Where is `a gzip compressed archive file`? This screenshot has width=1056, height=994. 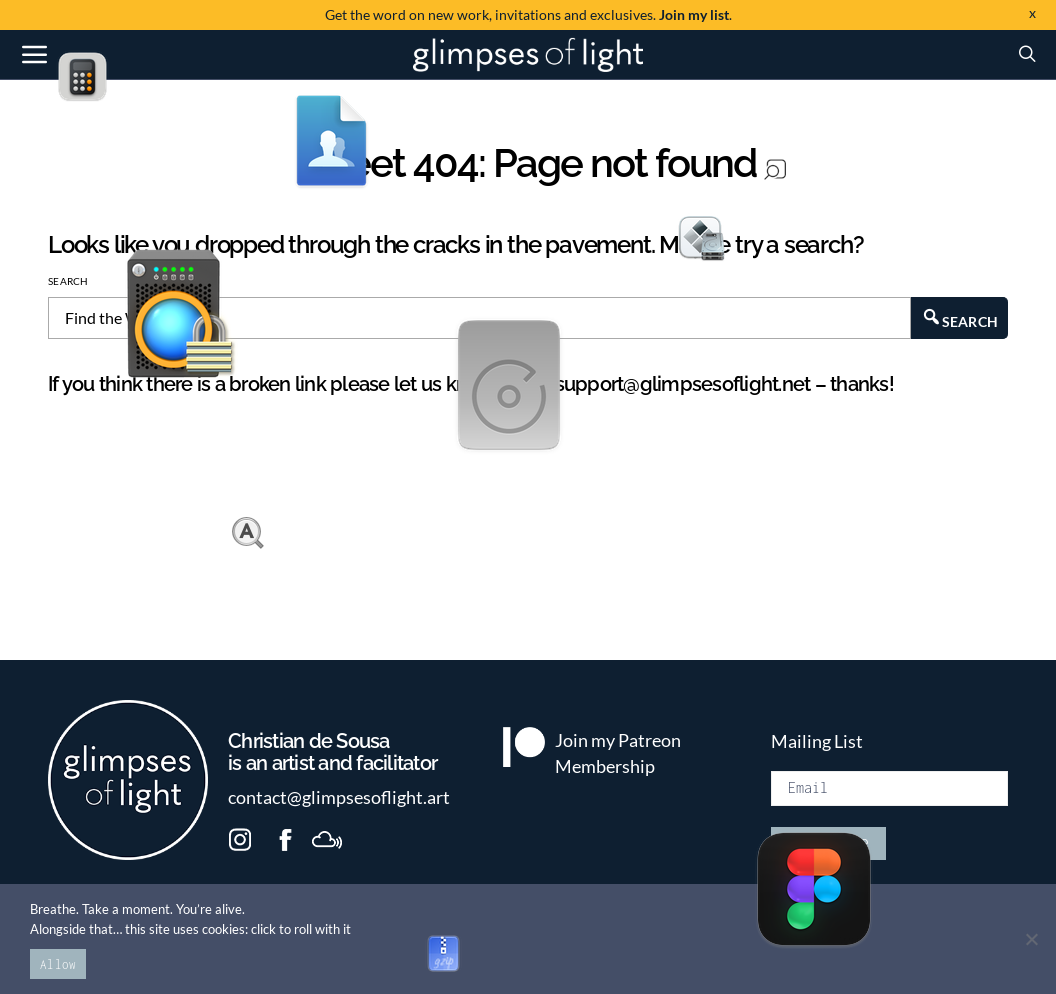 a gzip compressed archive file is located at coordinates (443, 953).